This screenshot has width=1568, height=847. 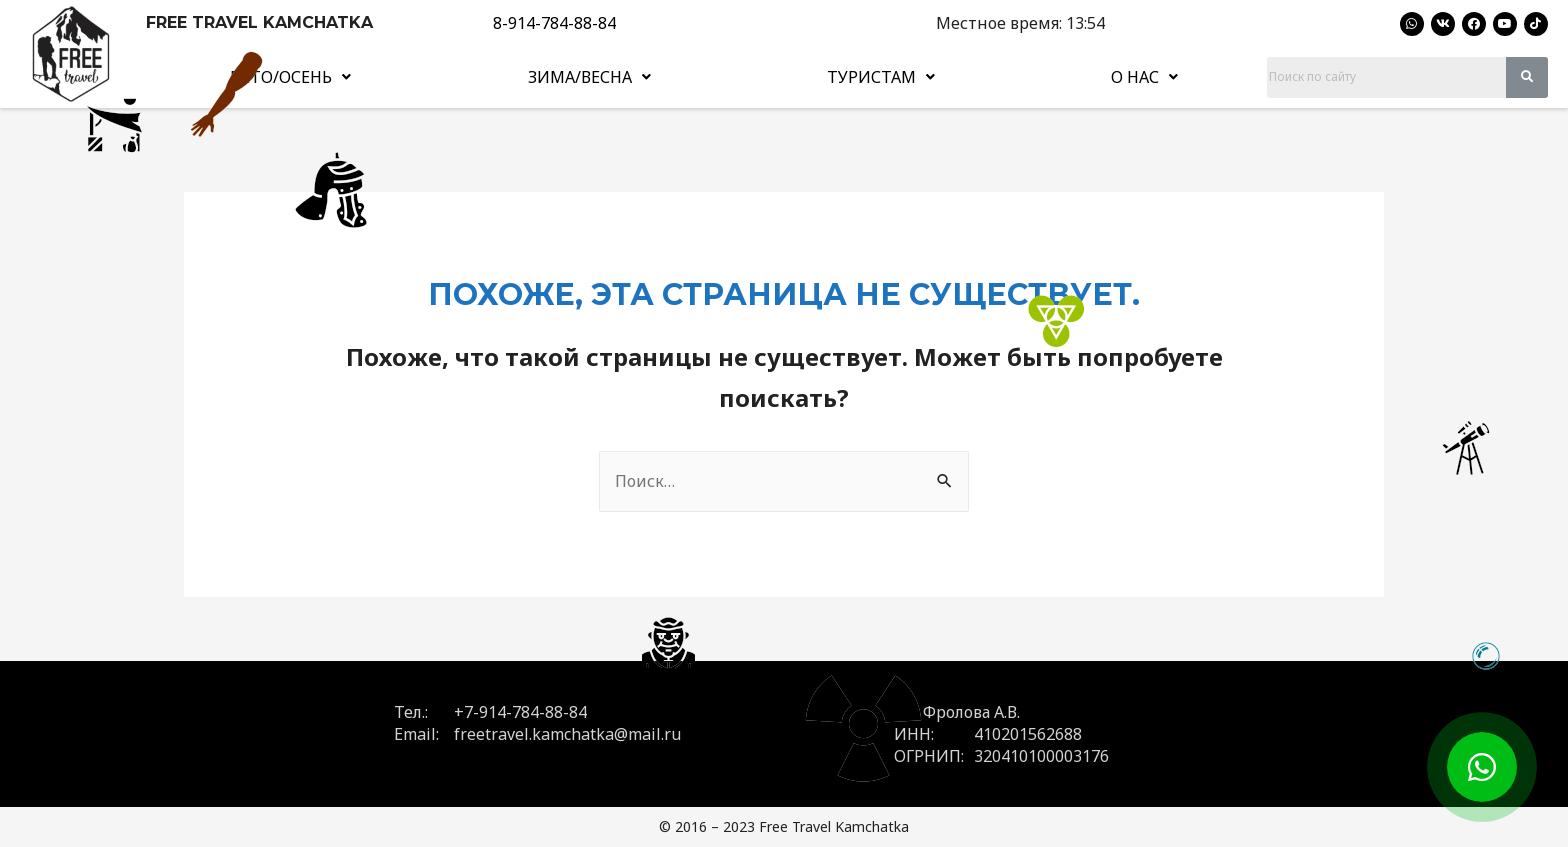 What do you see at coordinates (668, 641) in the screenshot?
I see `select monk character class` at bounding box center [668, 641].